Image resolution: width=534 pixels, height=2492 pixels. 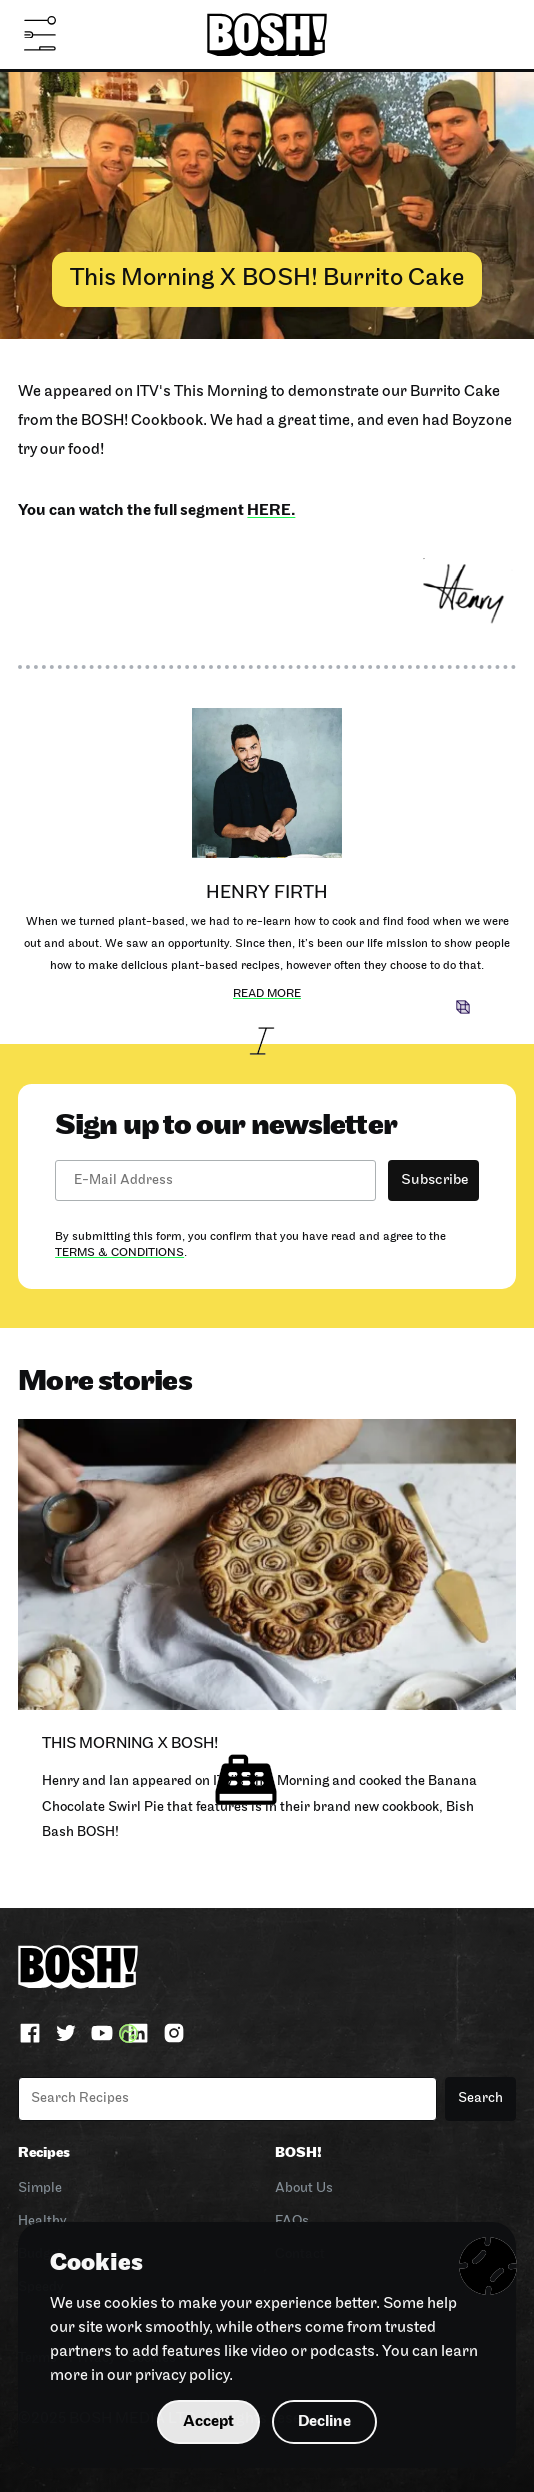 What do you see at coordinates (463, 1007) in the screenshot?
I see `view 3D model or object` at bounding box center [463, 1007].